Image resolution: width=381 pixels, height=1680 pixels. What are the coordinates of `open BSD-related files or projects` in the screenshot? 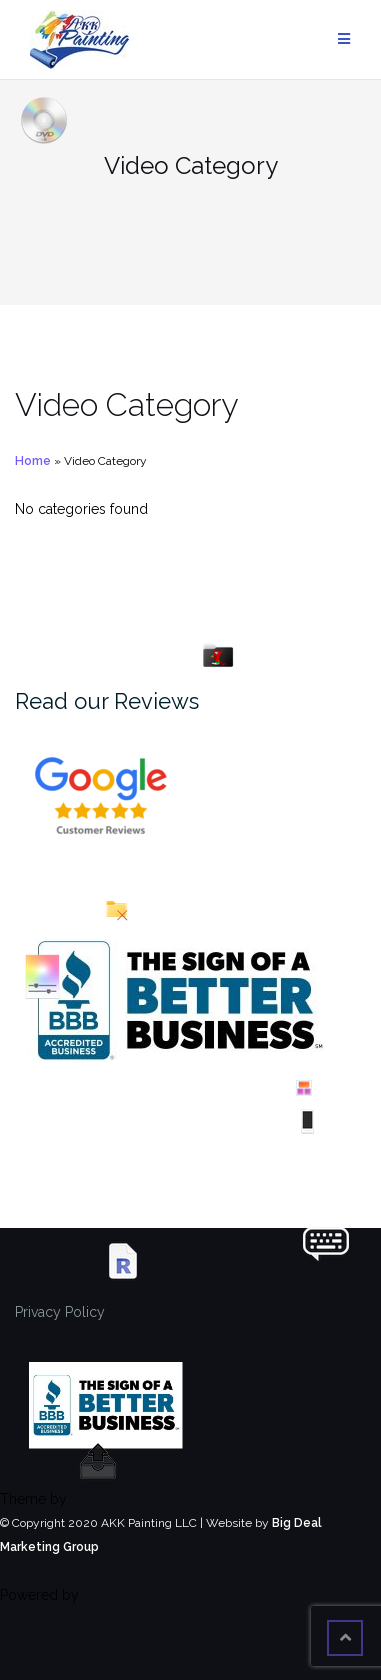 It's located at (218, 656).